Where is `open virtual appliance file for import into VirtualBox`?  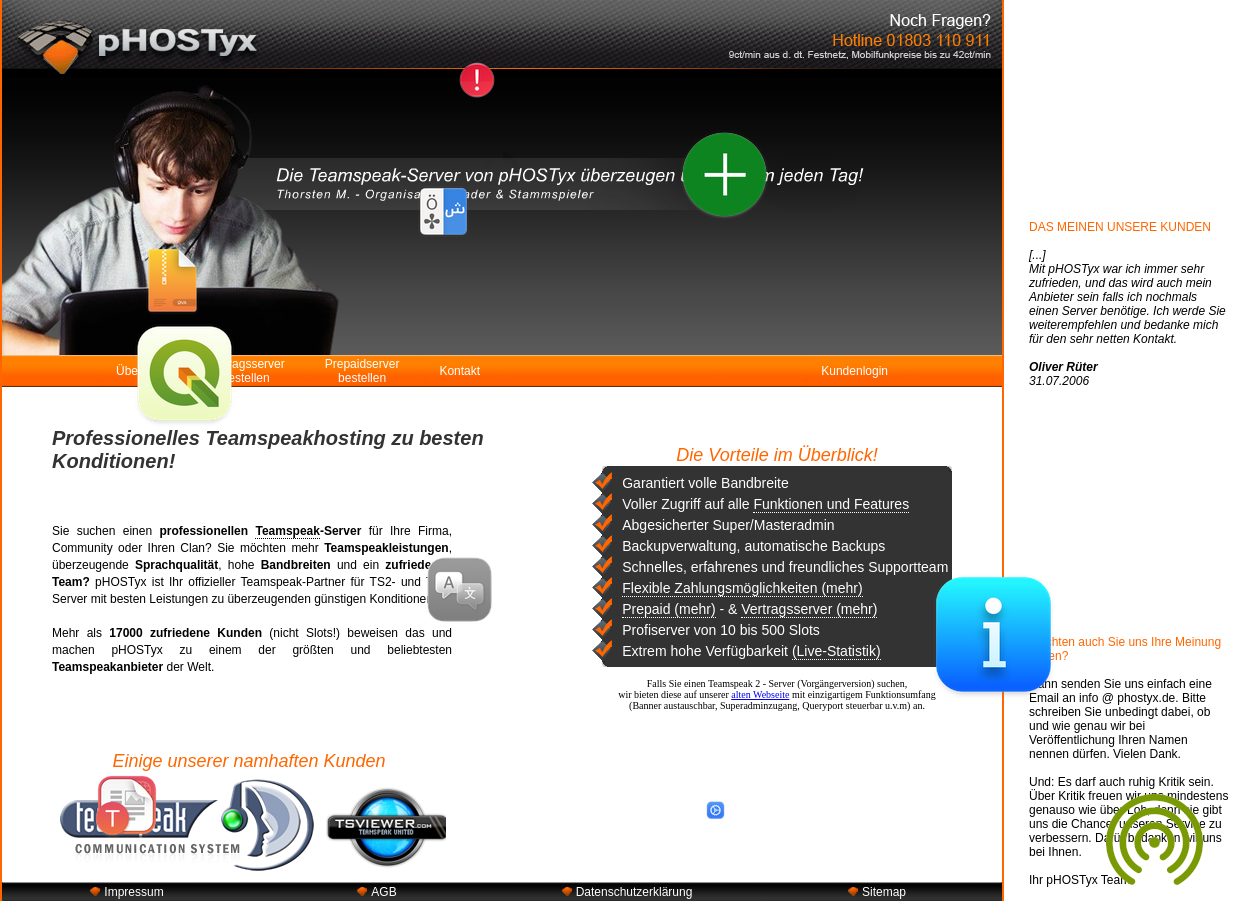
open virtual appliance file for import into VirtualBox is located at coordinates (172, 281).